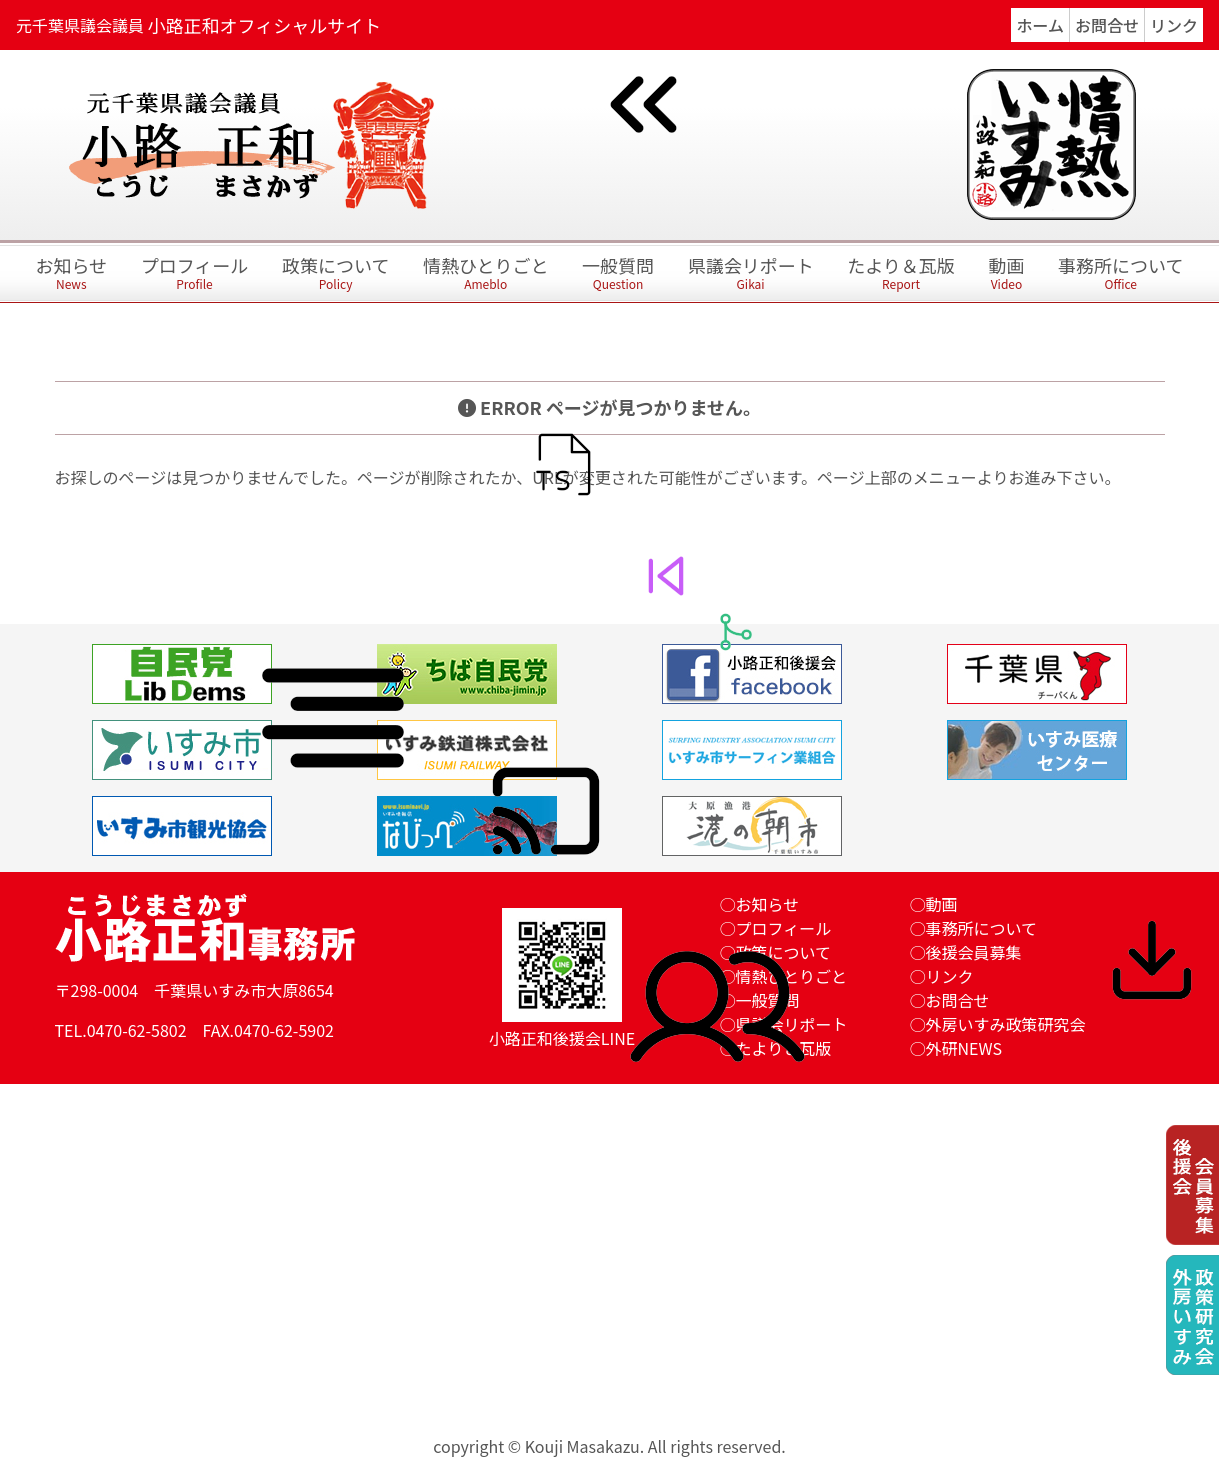 The height and width of the screenshot is (1475, 1219). Describe the element at coordinates (564, 464) in the screenshot. I see `open a TypeScript file` at that location.